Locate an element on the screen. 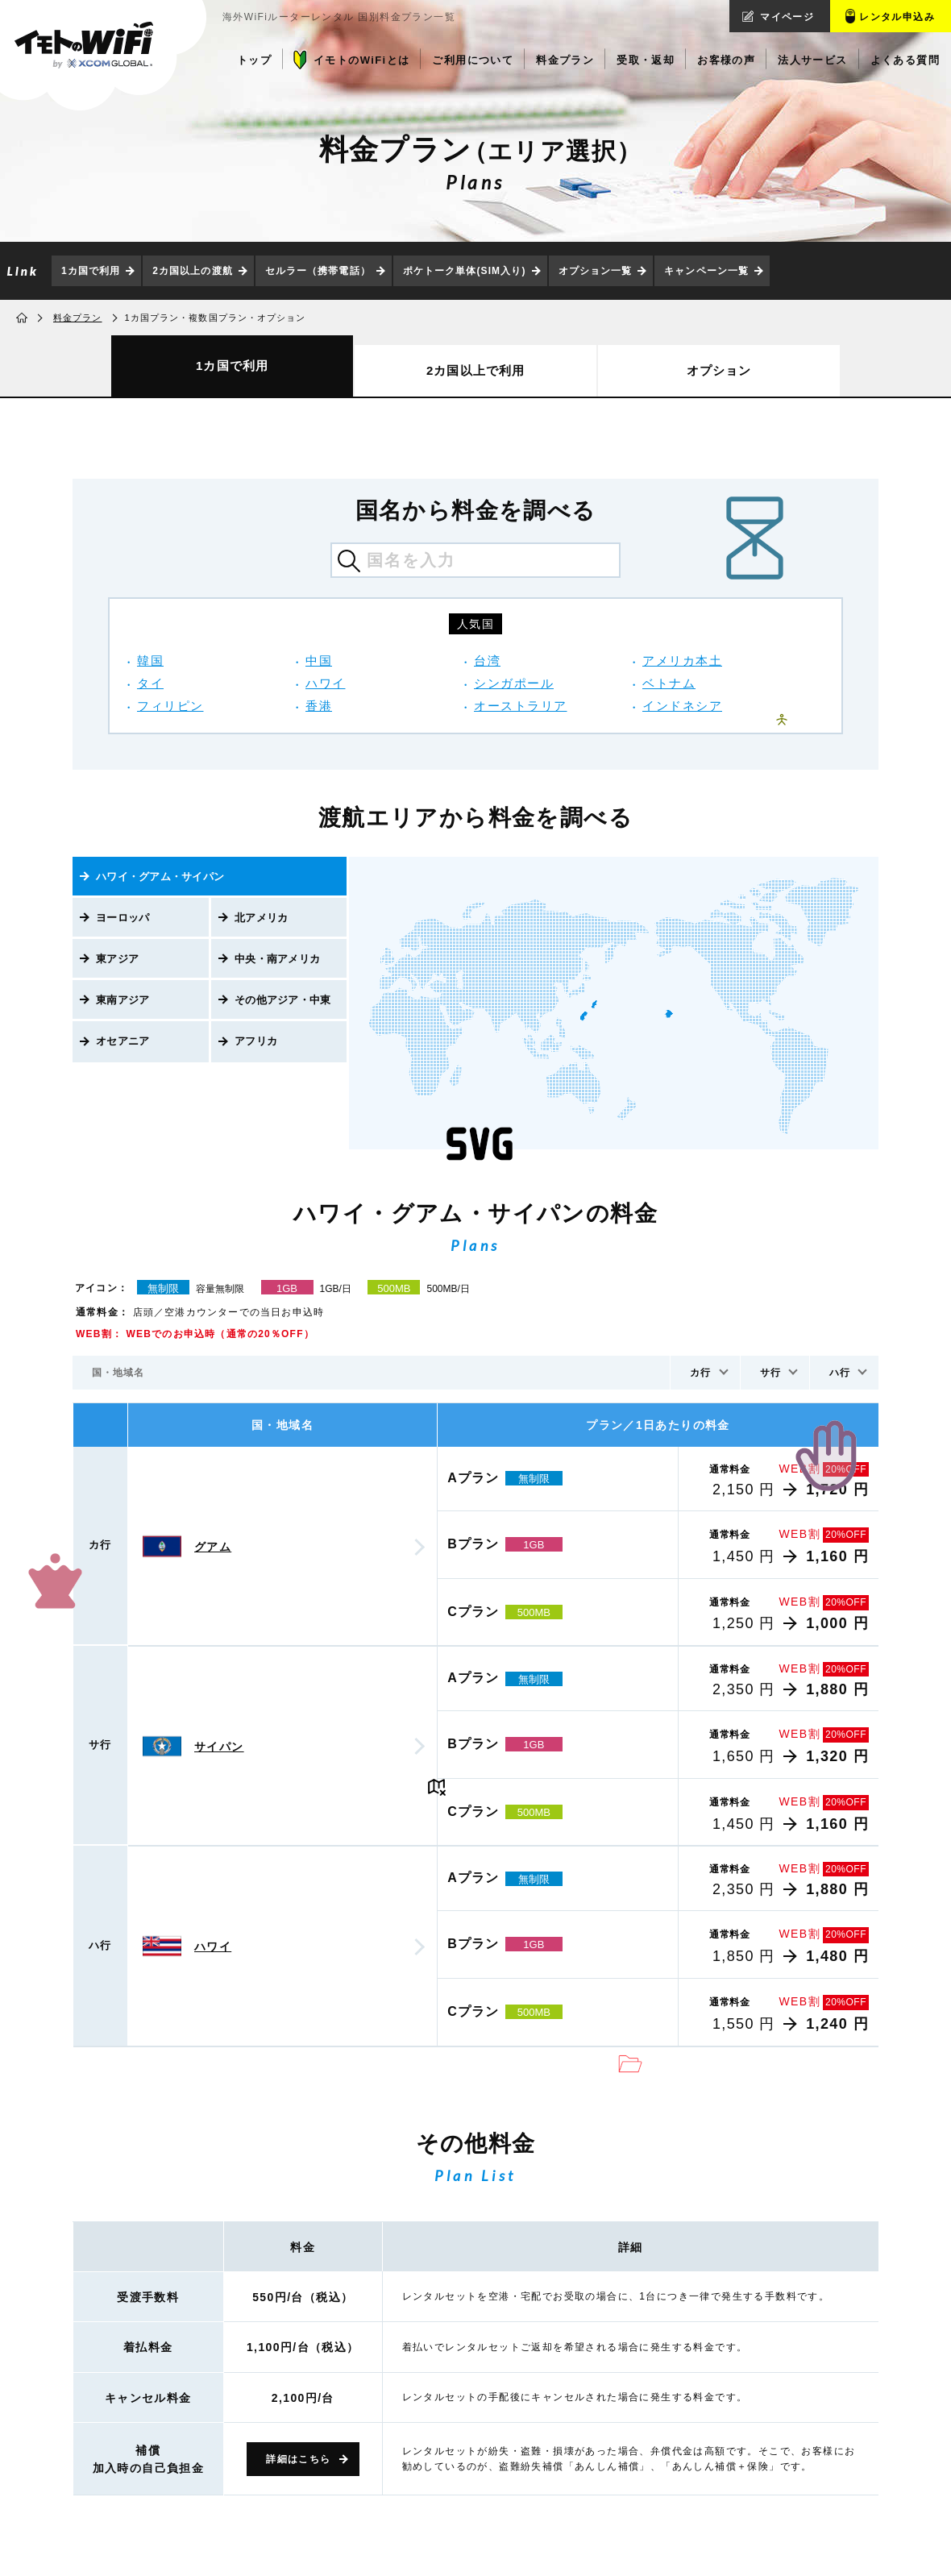 Image resolution: width=951 pixels, height=2576 pixels. remove a saved map or location is located at coordinates (436, 1786).